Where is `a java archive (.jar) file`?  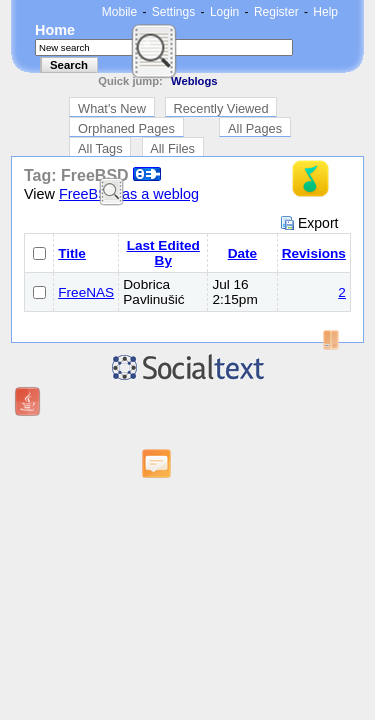
a java archive (.jar) file is located at coordinates (27, 401).